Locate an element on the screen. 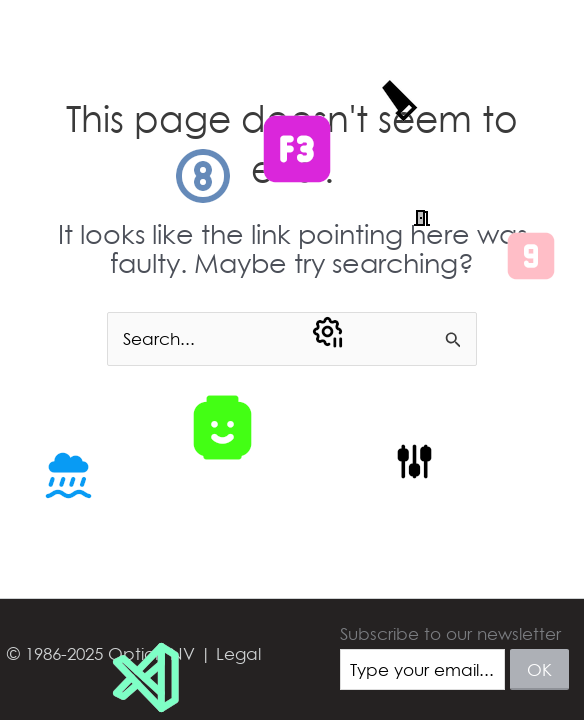  indicates rainy weather with flooding conditions is located at coordinates (68, 475).